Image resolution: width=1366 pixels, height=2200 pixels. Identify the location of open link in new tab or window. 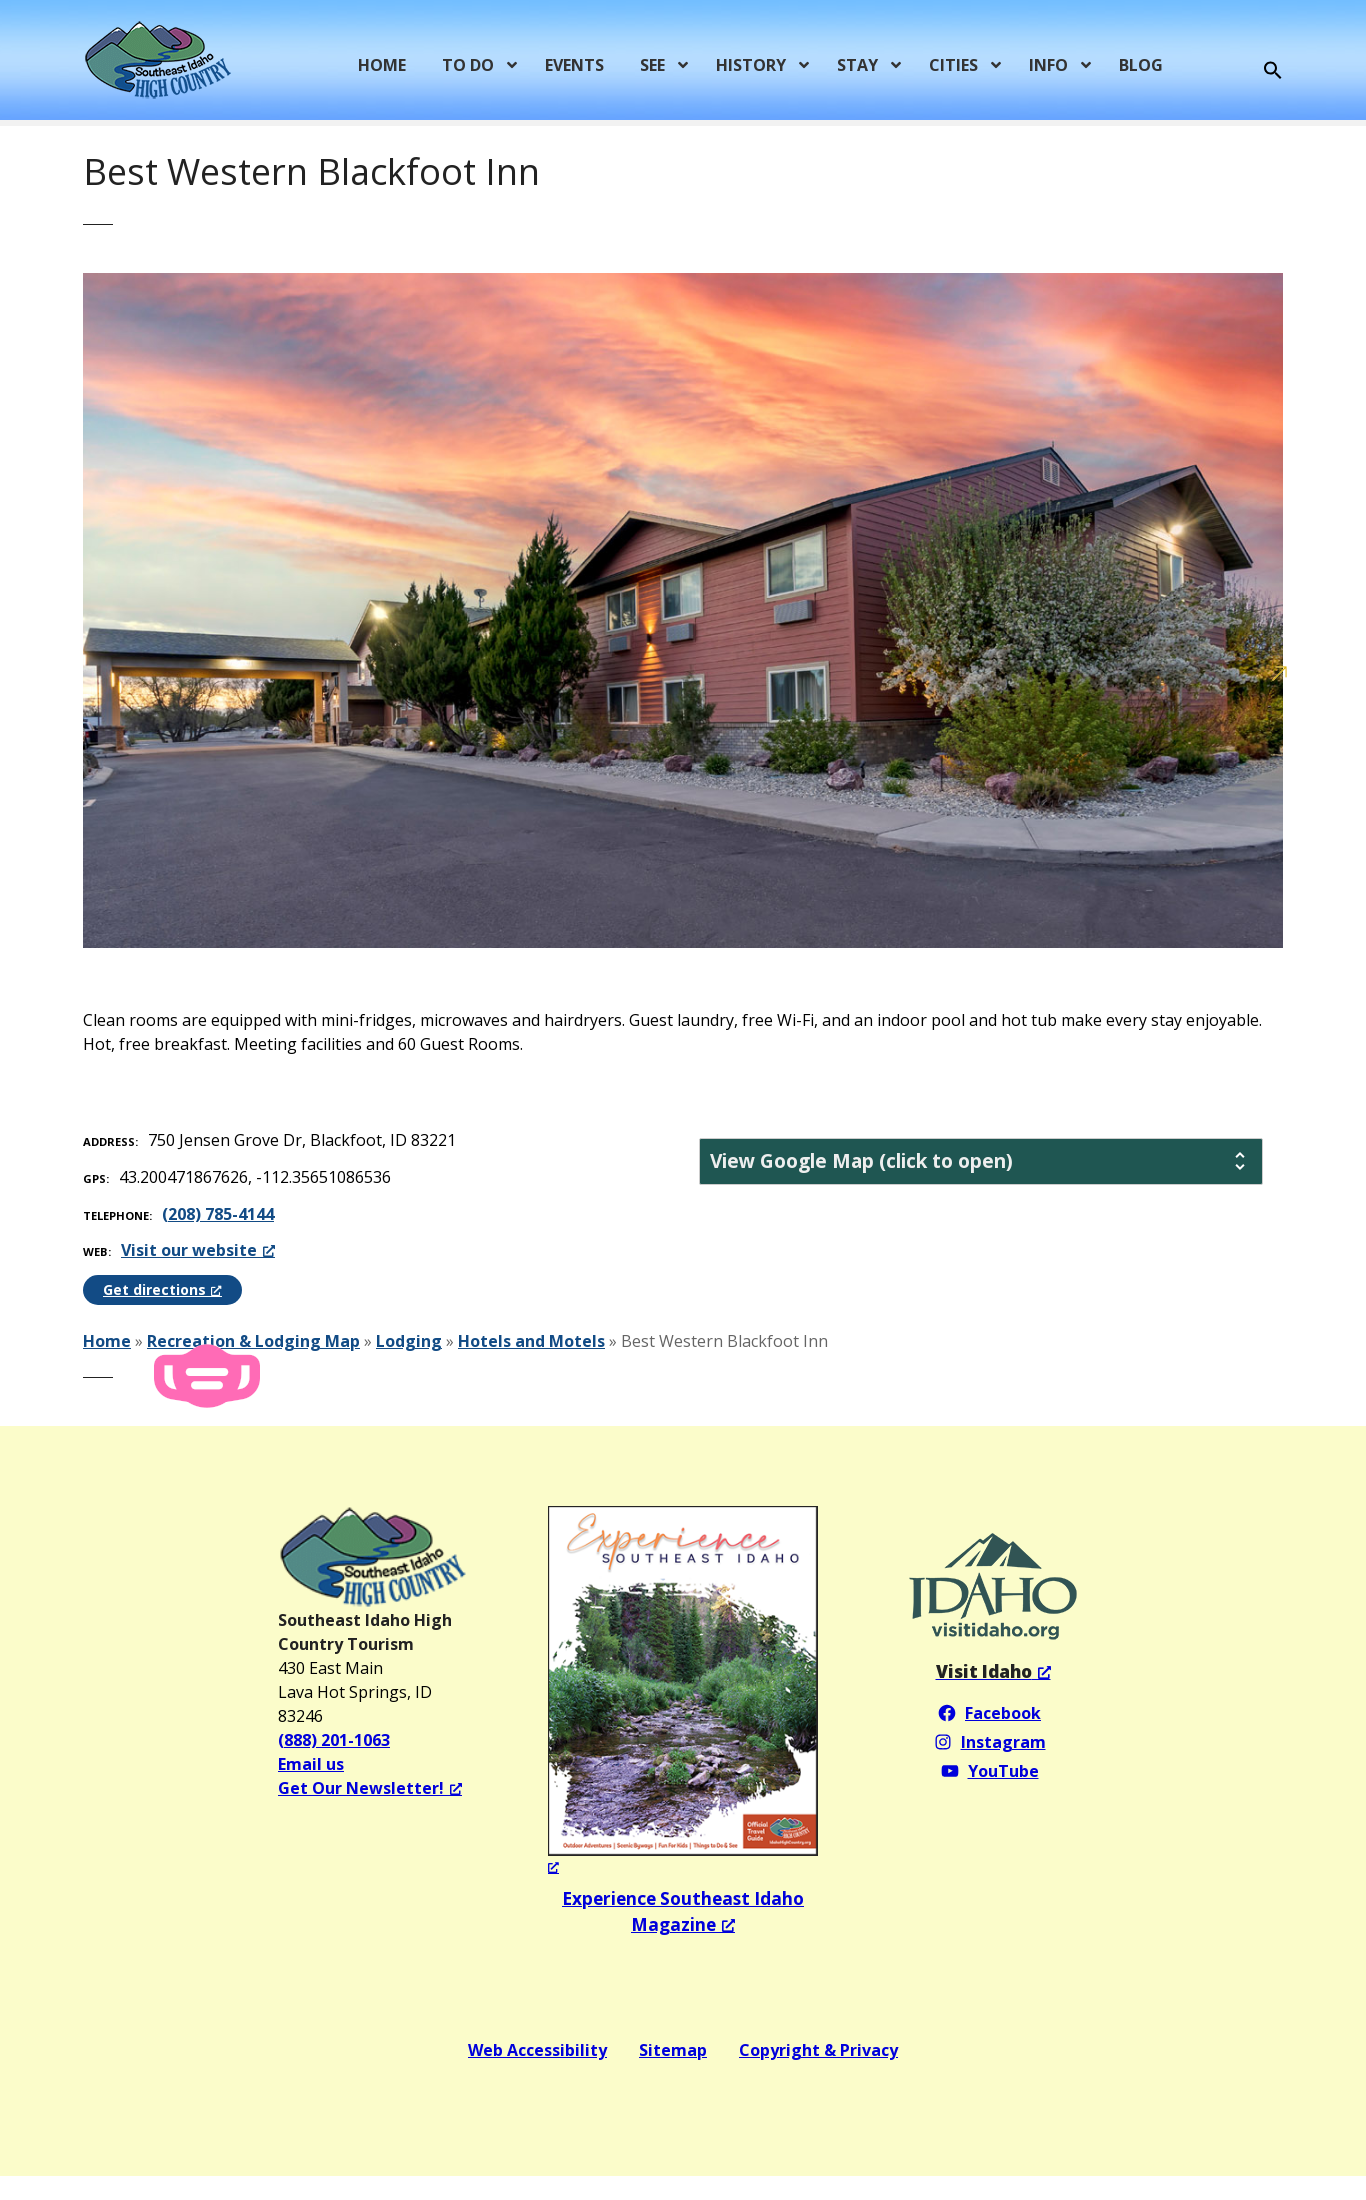
(1279, 673).